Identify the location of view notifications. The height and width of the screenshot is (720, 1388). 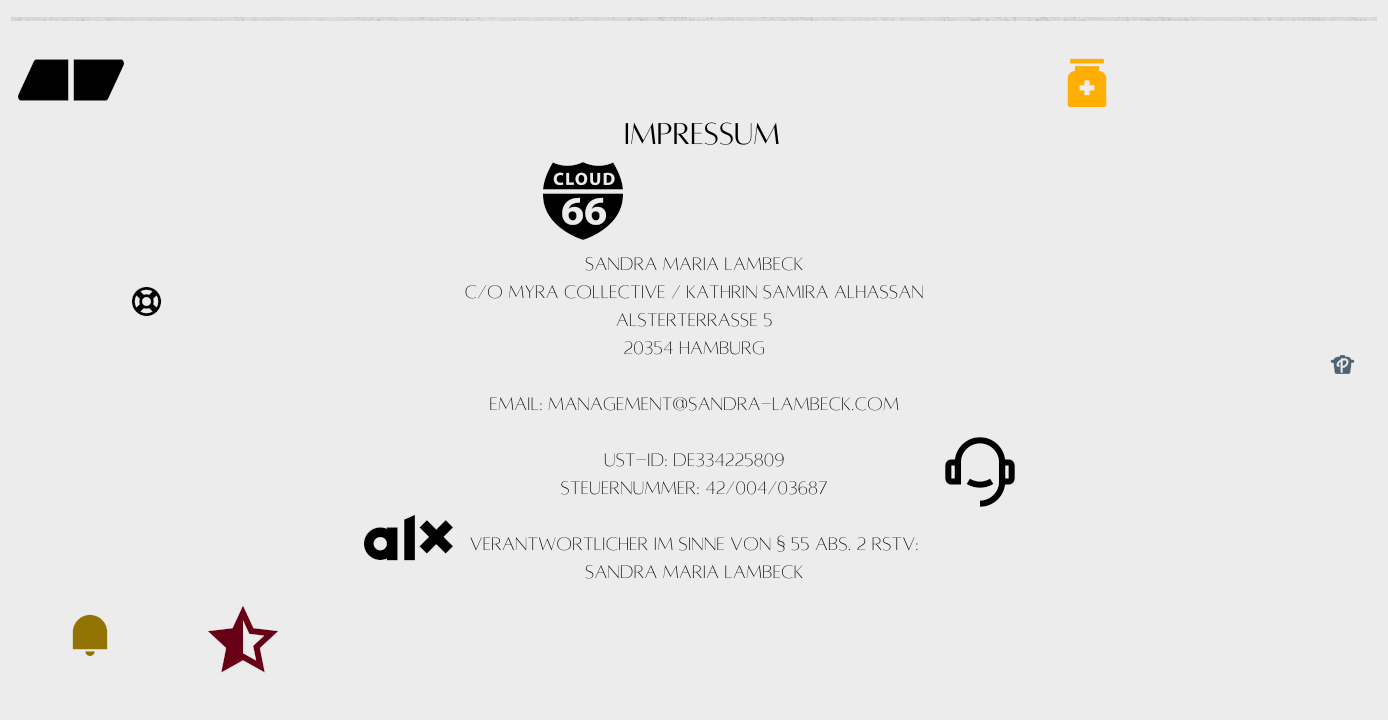
(90, 634).